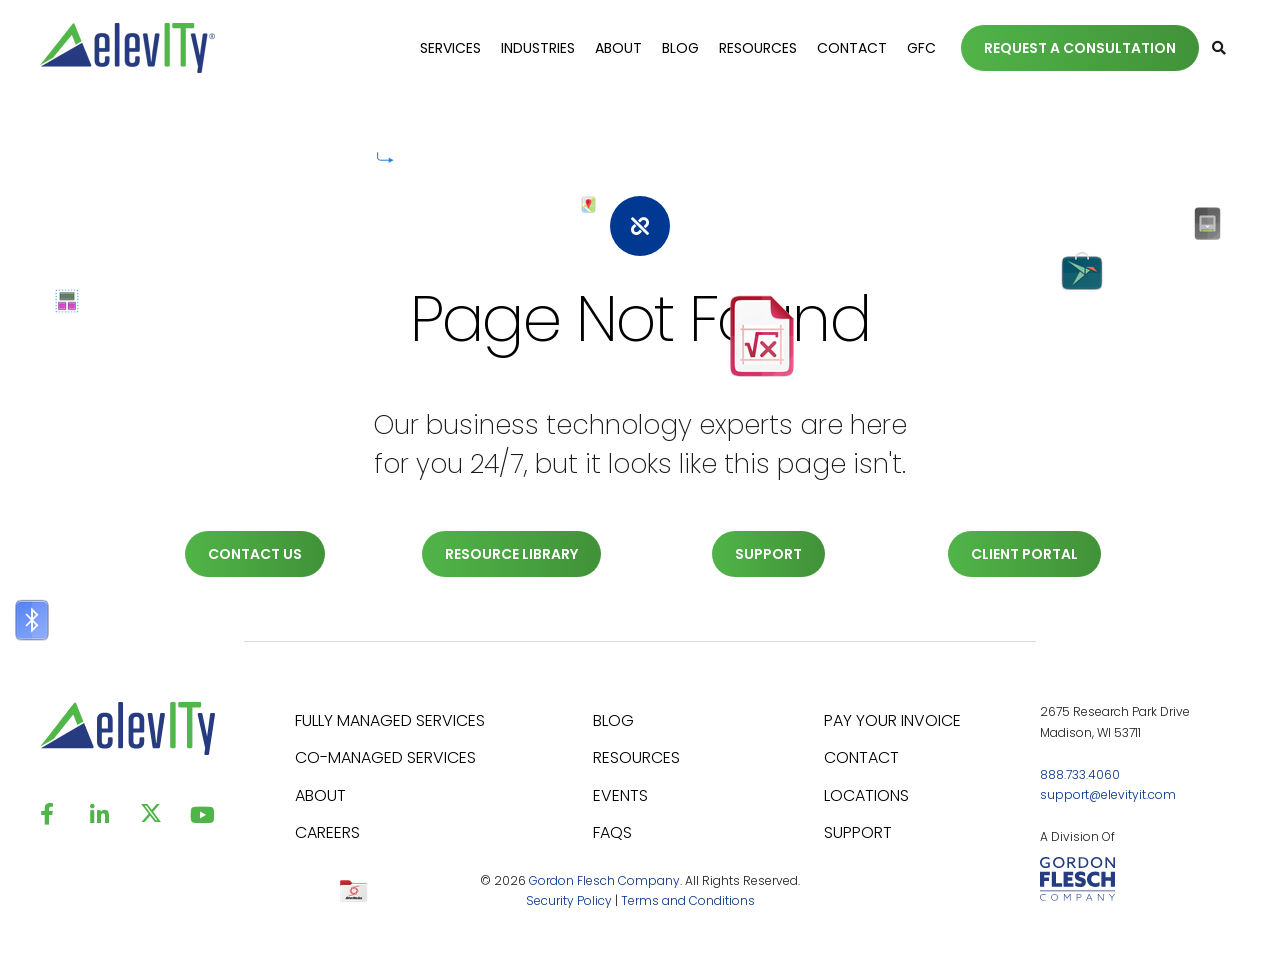  What do you see at coordinates (762, 336) in the screenshot?
I see `open an opendocument formula template file` at bounding box center [762, 336].